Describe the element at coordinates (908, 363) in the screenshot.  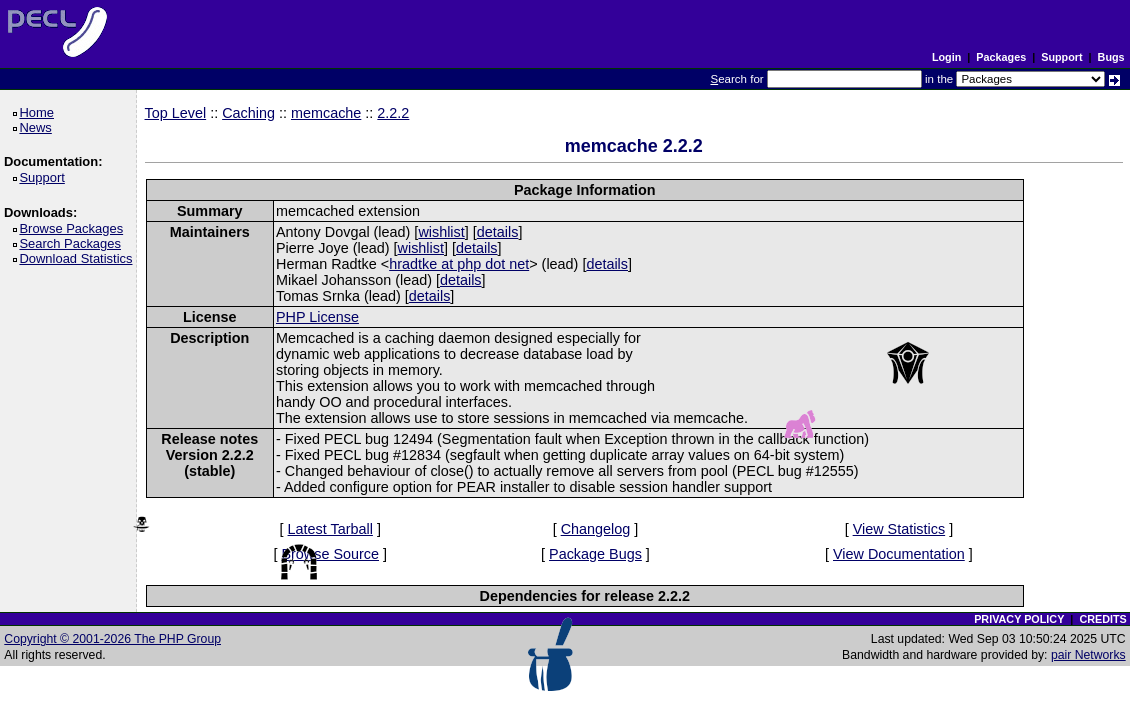
I see `represents a gem, crystal, or precious resource in-game` at that location.